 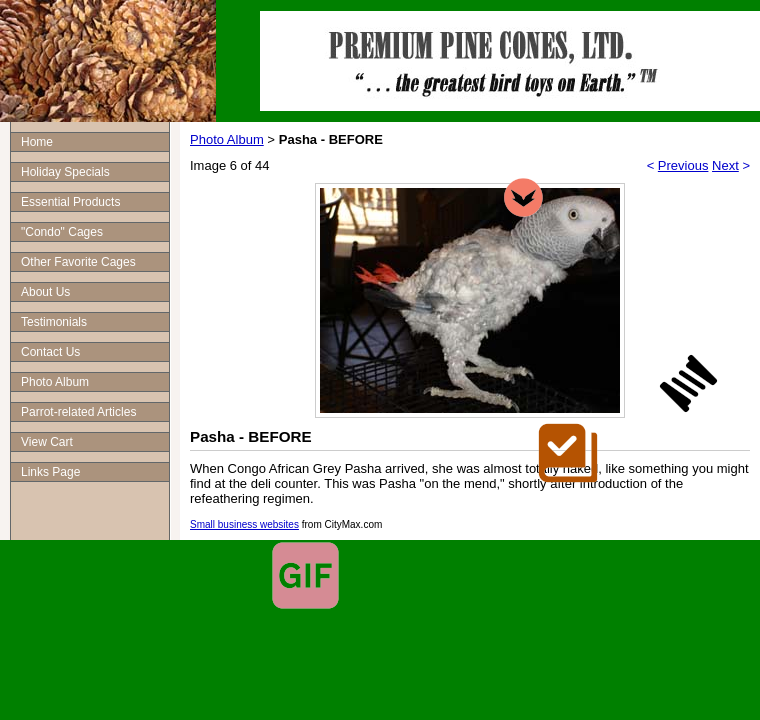 What do you see at coordinates (523, 197) in the screenshot?
I see `indicates membership in discord's hypesquad brilliance house` at bounding box center [523, 197].